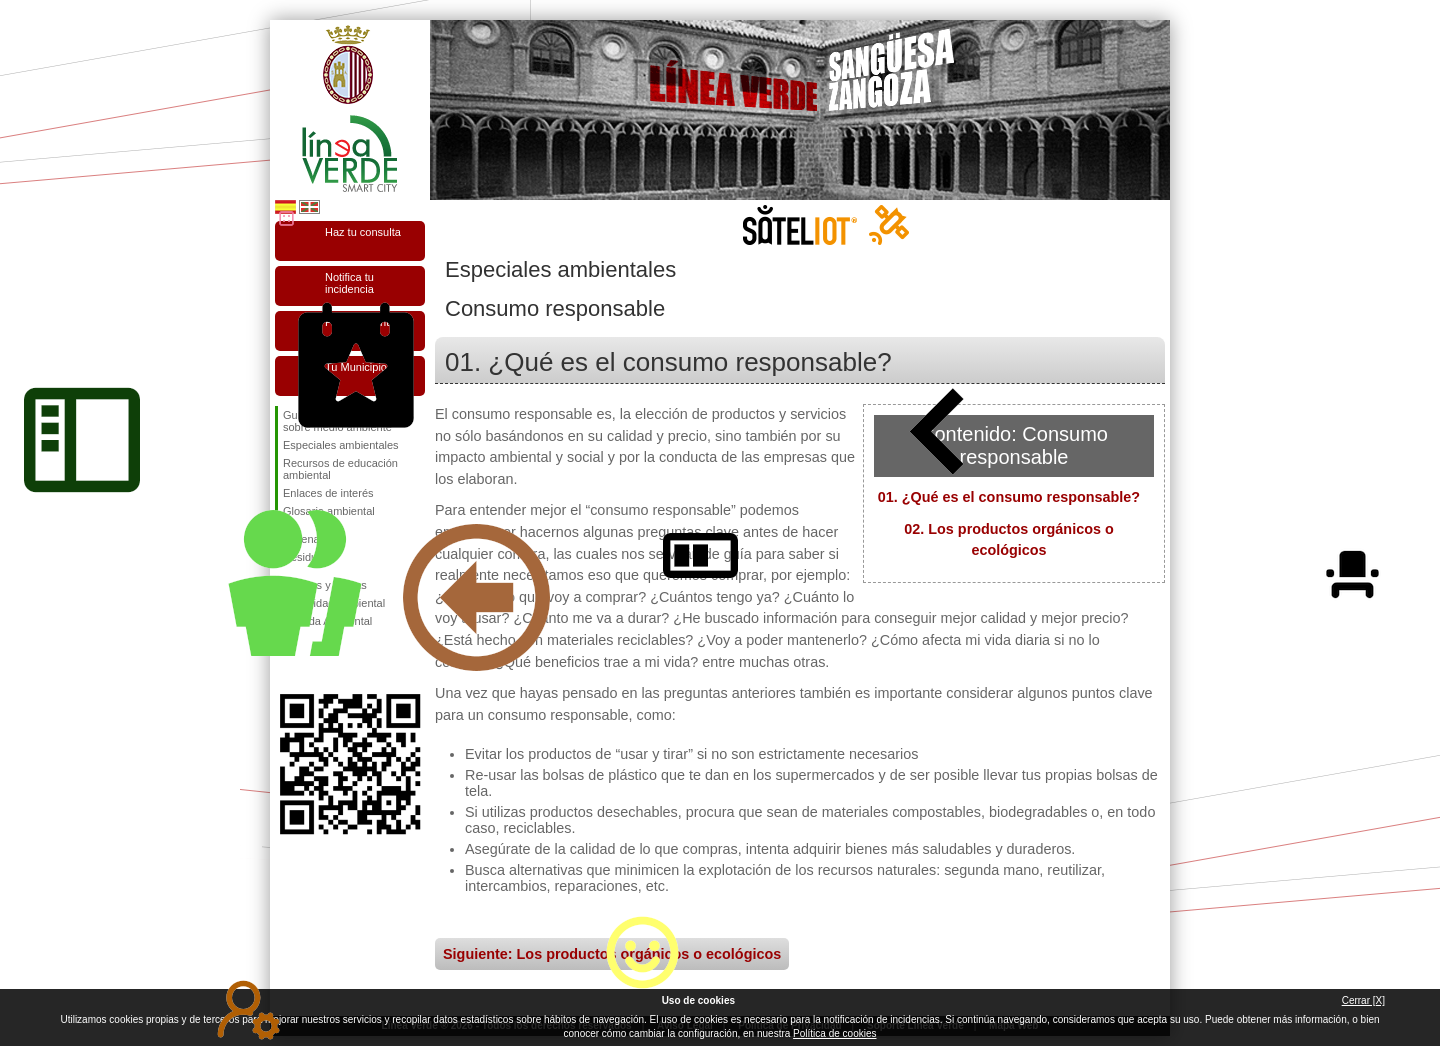  What do you see at coordinates (1352, 574) in the screenshot?
I see `reserve a seat for an event` at bounding box center [1352, 574].